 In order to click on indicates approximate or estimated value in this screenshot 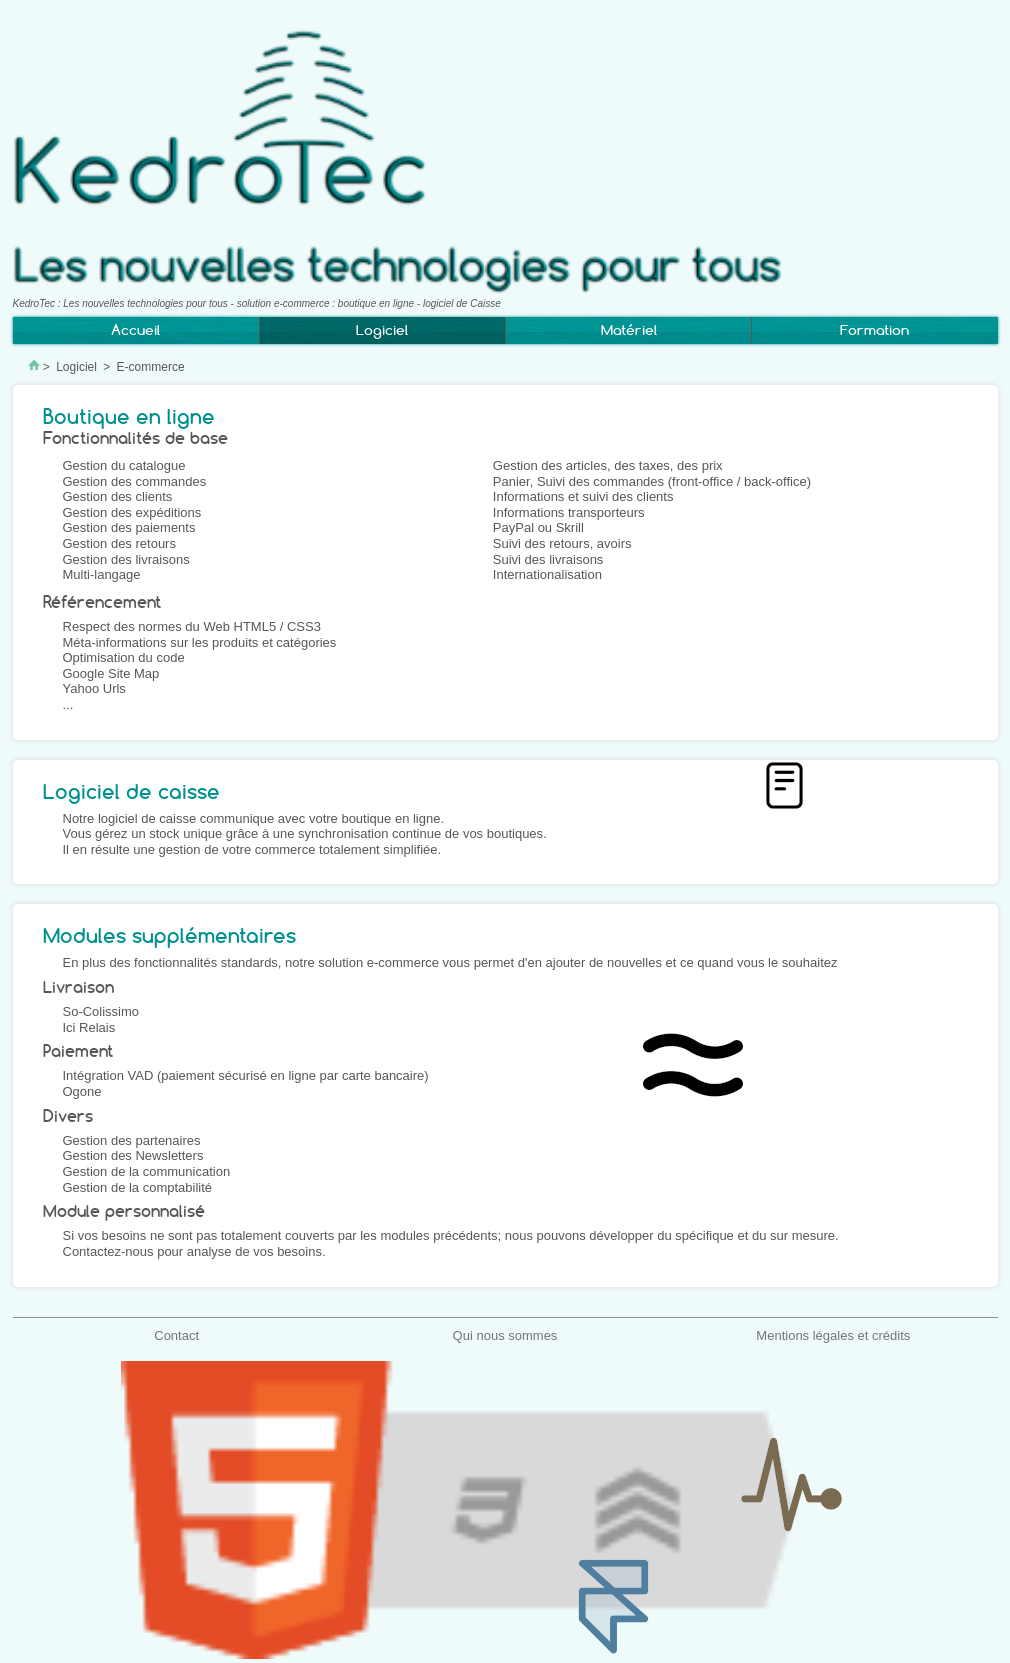, I will do `click(693, 1065)`.